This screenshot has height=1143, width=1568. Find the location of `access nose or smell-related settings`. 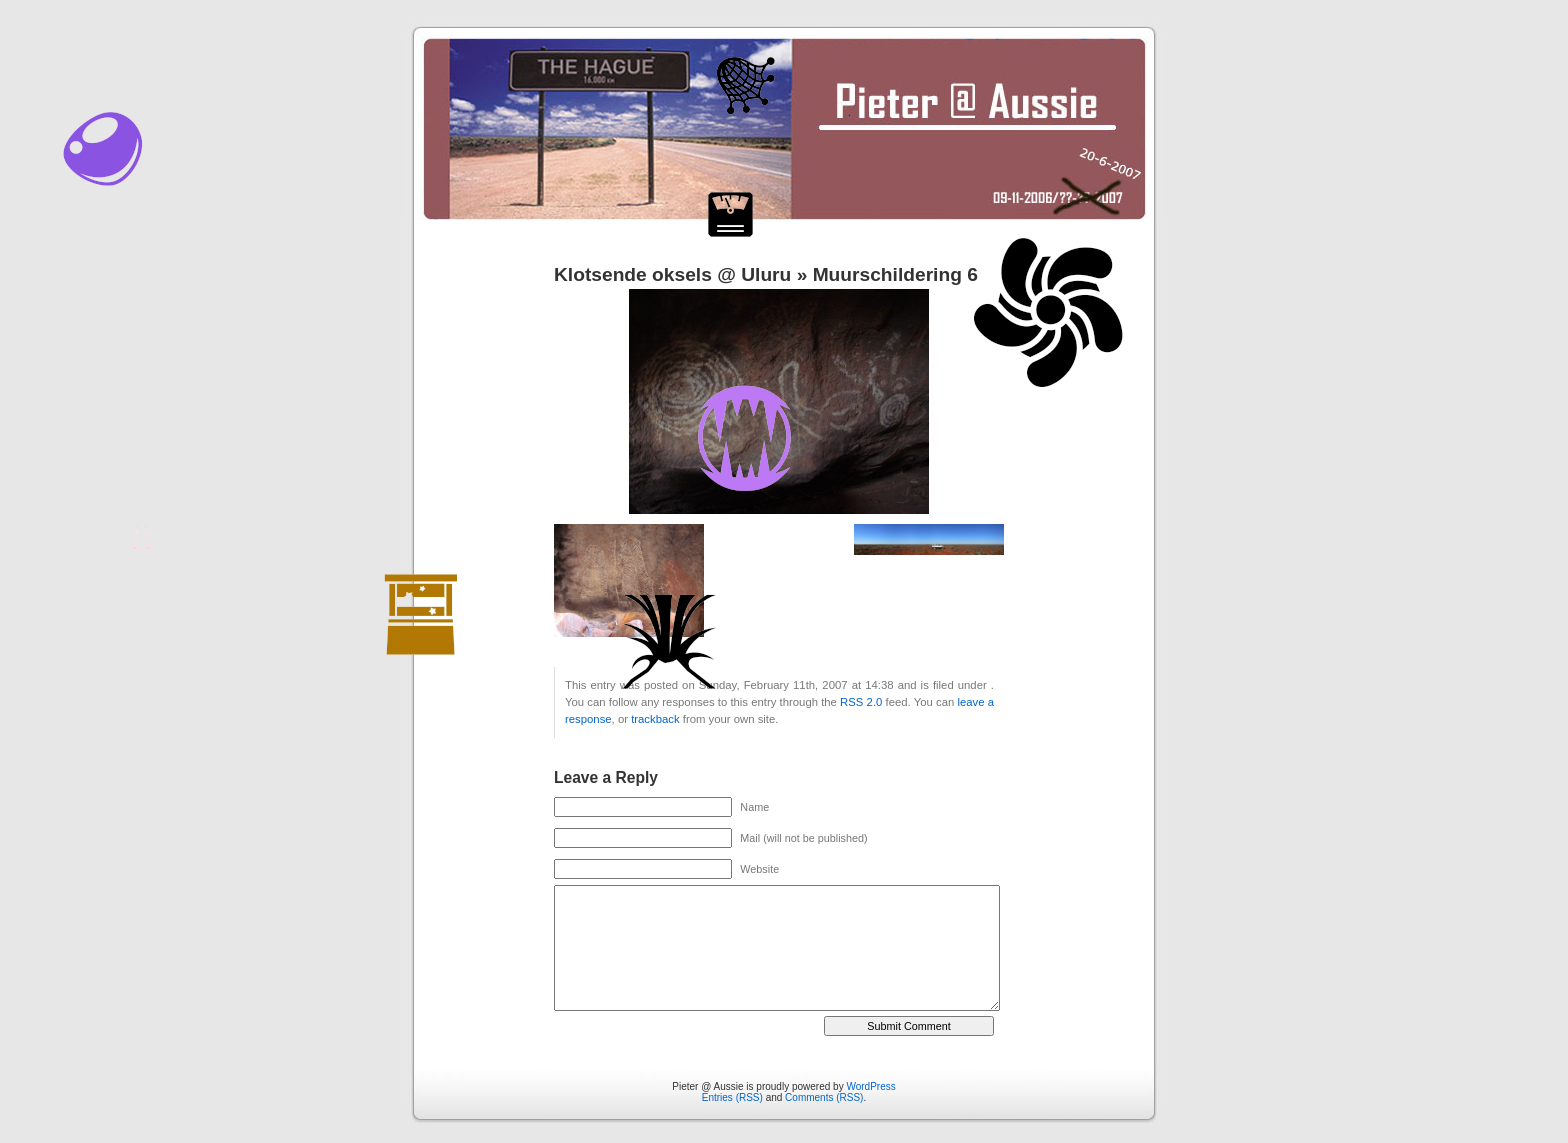

access nose or smell-related settings is located at coordinates (141, 537).